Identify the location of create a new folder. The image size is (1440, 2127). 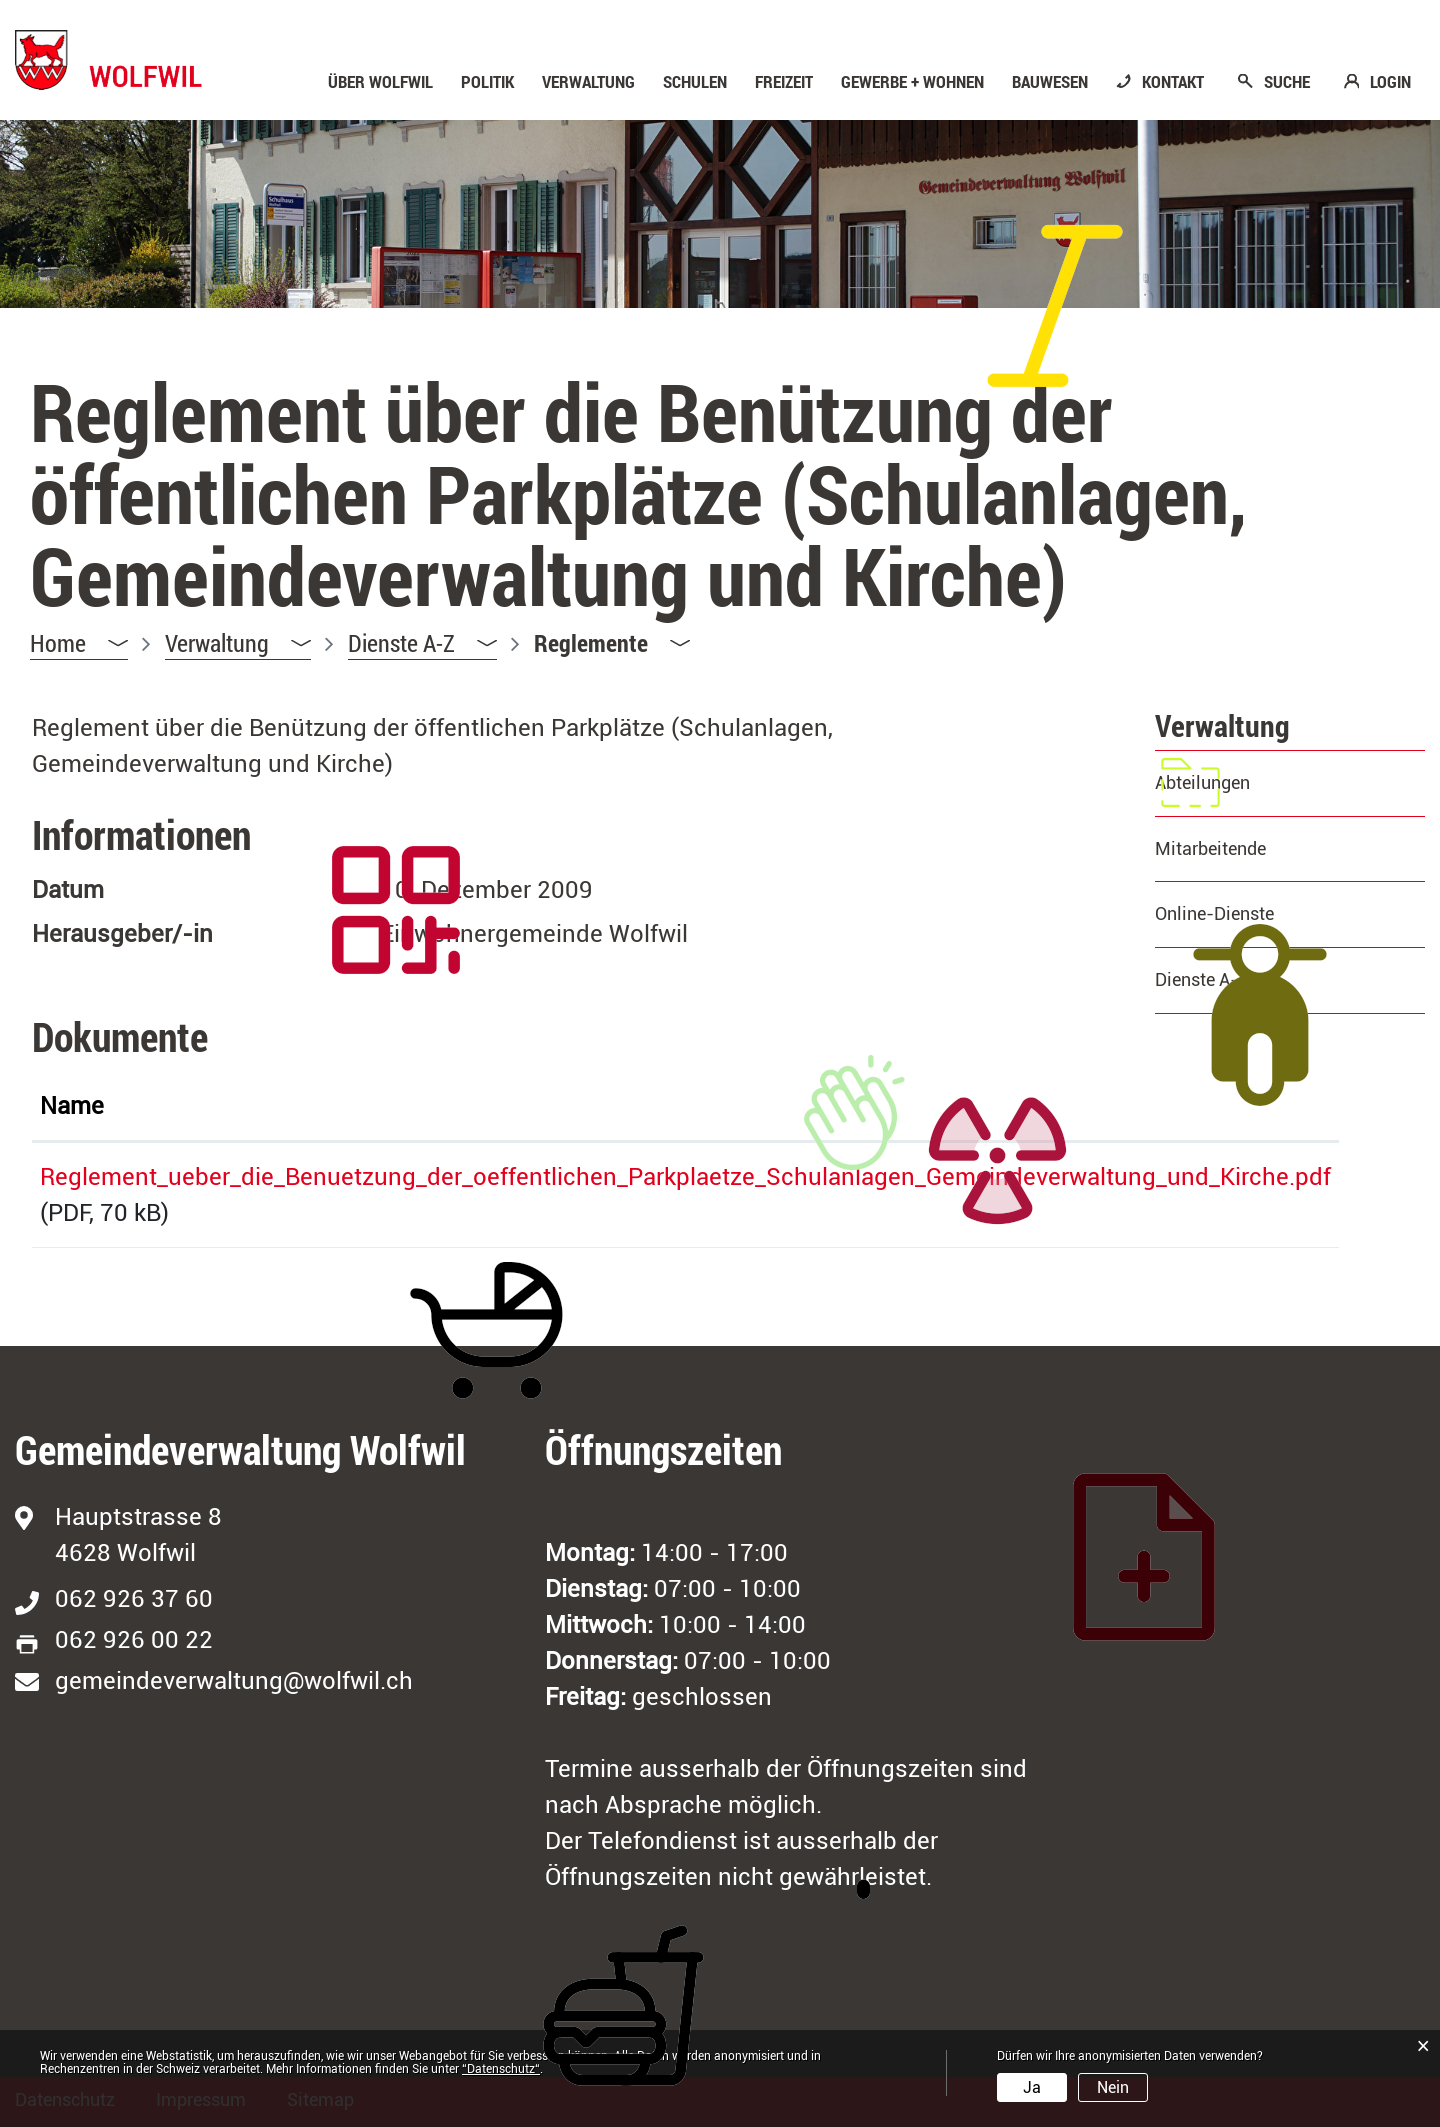
(1190, 782).